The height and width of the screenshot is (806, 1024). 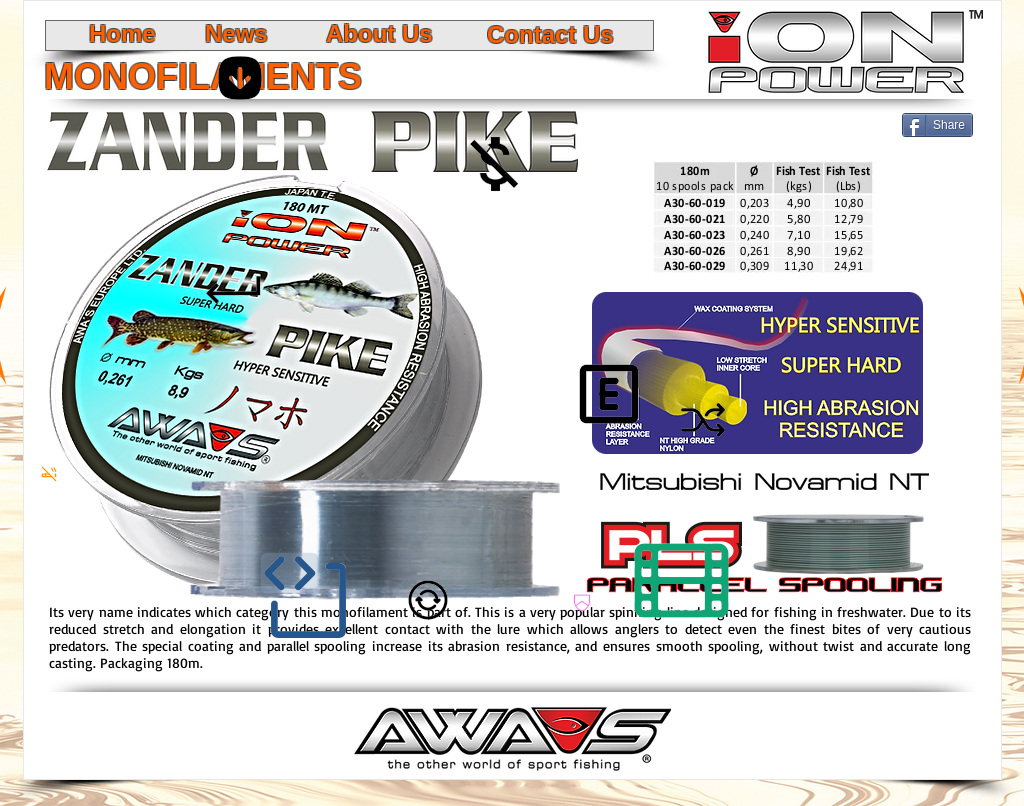 What do you see at coordinates (609, 394) in the screenshot?
I see `indicates explicit content warning` at bounding box center [609, 394].